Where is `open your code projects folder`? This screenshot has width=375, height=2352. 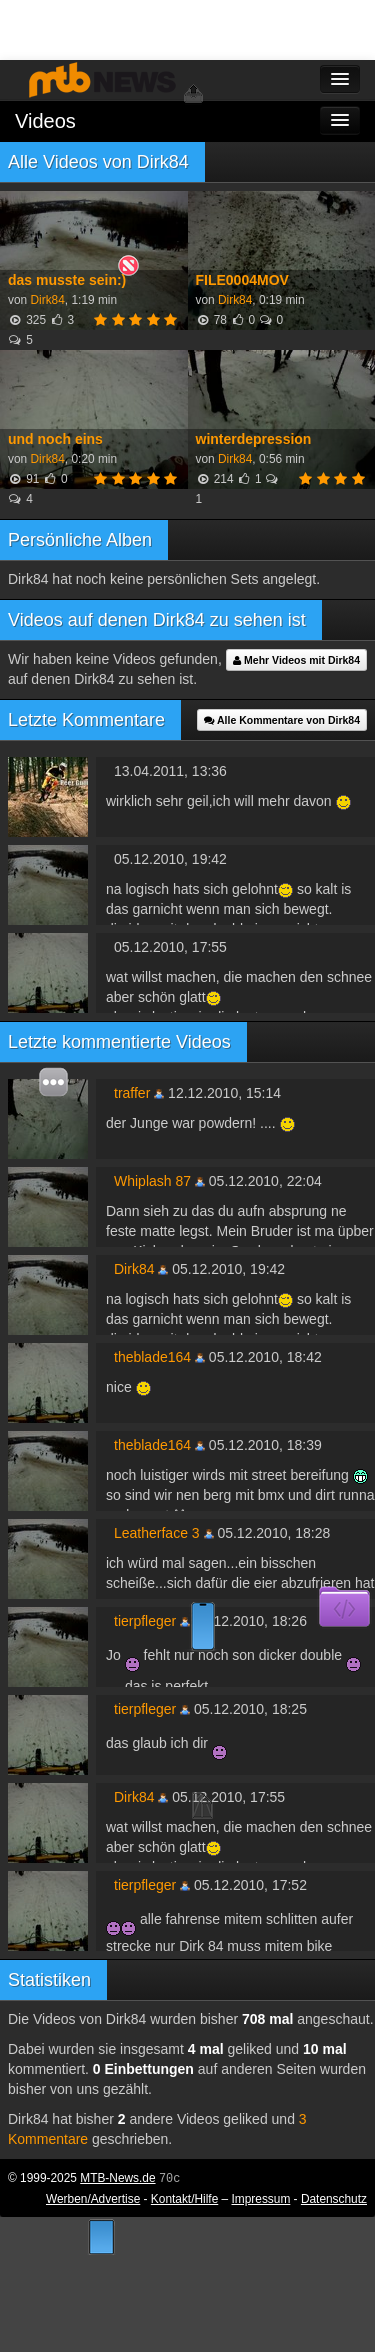
open your code projects folder is located at coordinates (344, 1606).